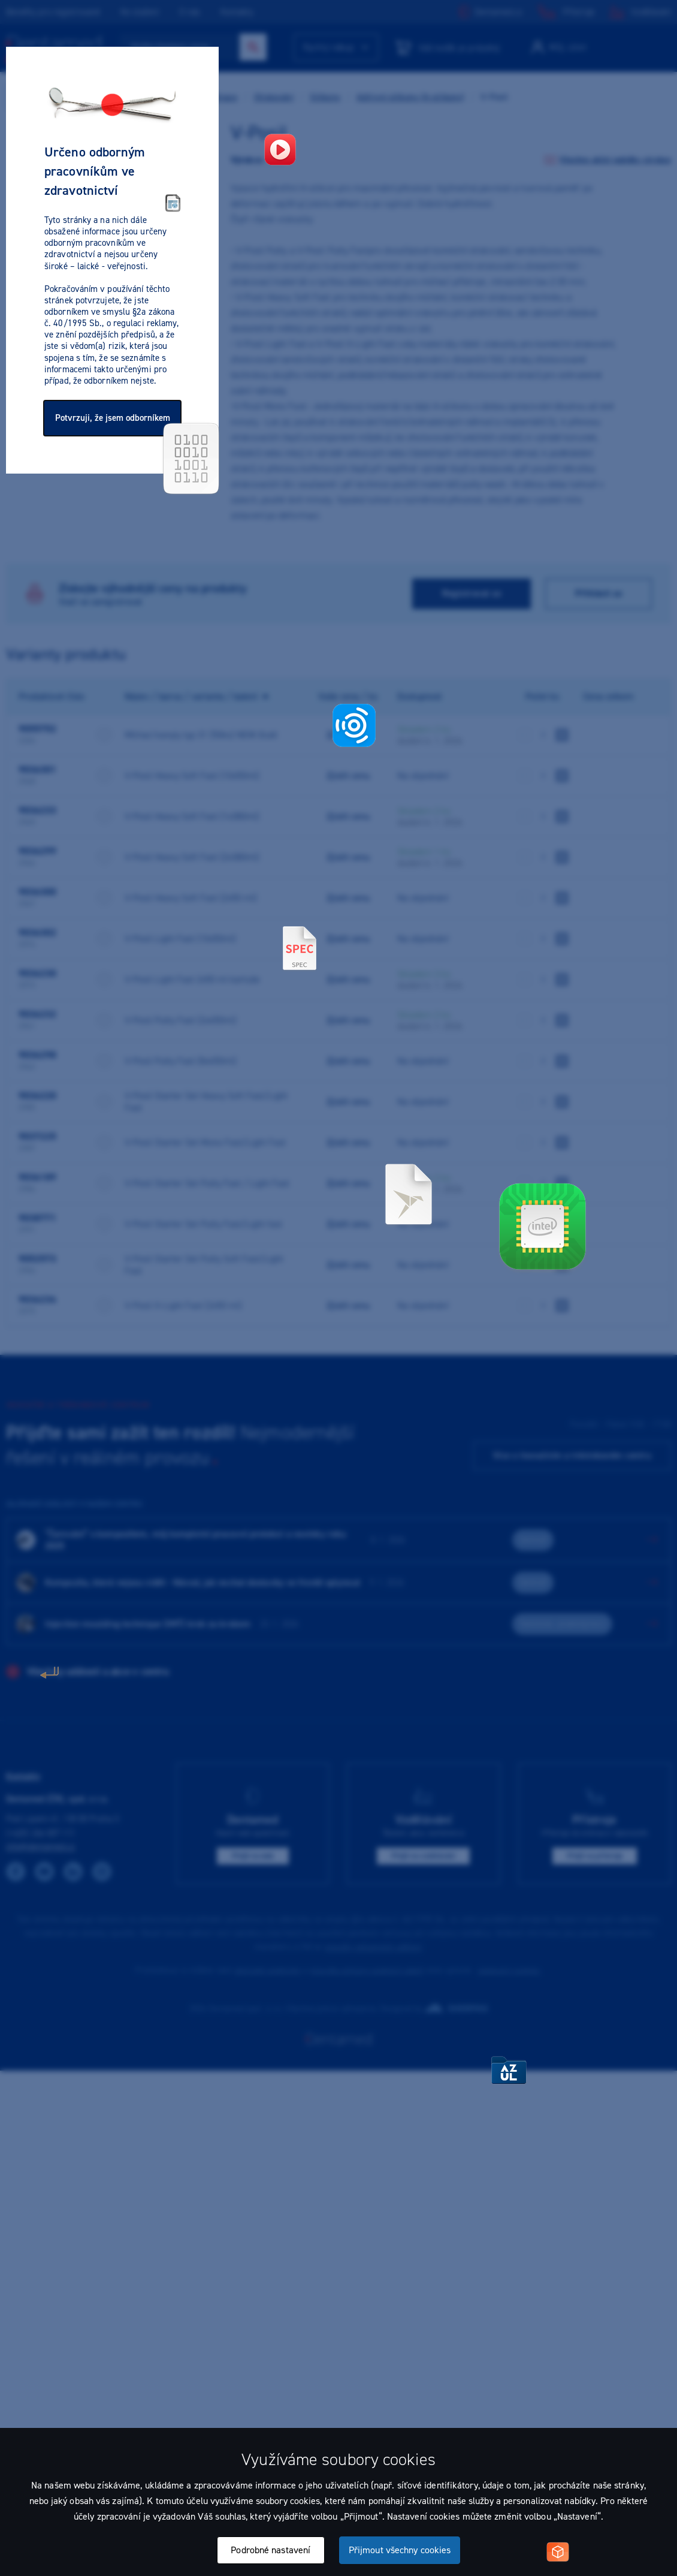 The width and height of the screenshot is (677, 2576). Describe the element at coordinates (509, 2071) in the screenshot. I see `open the azul folder` at that location.